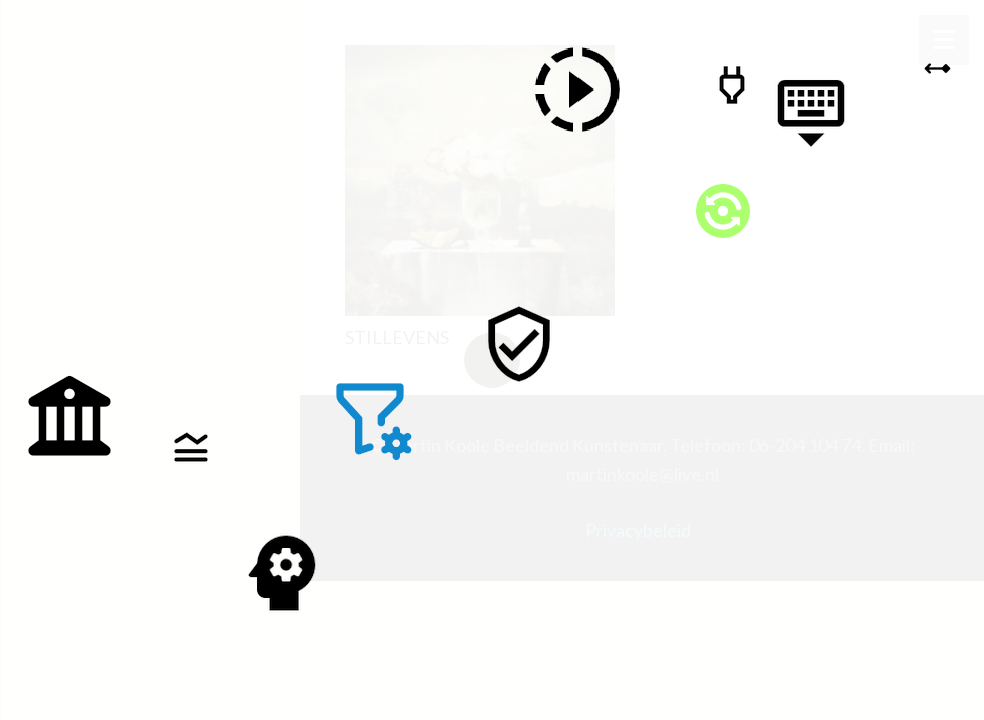 This screenshot has height=720, width=984. I want to click on reopen a closed issue, so click(723, 211).